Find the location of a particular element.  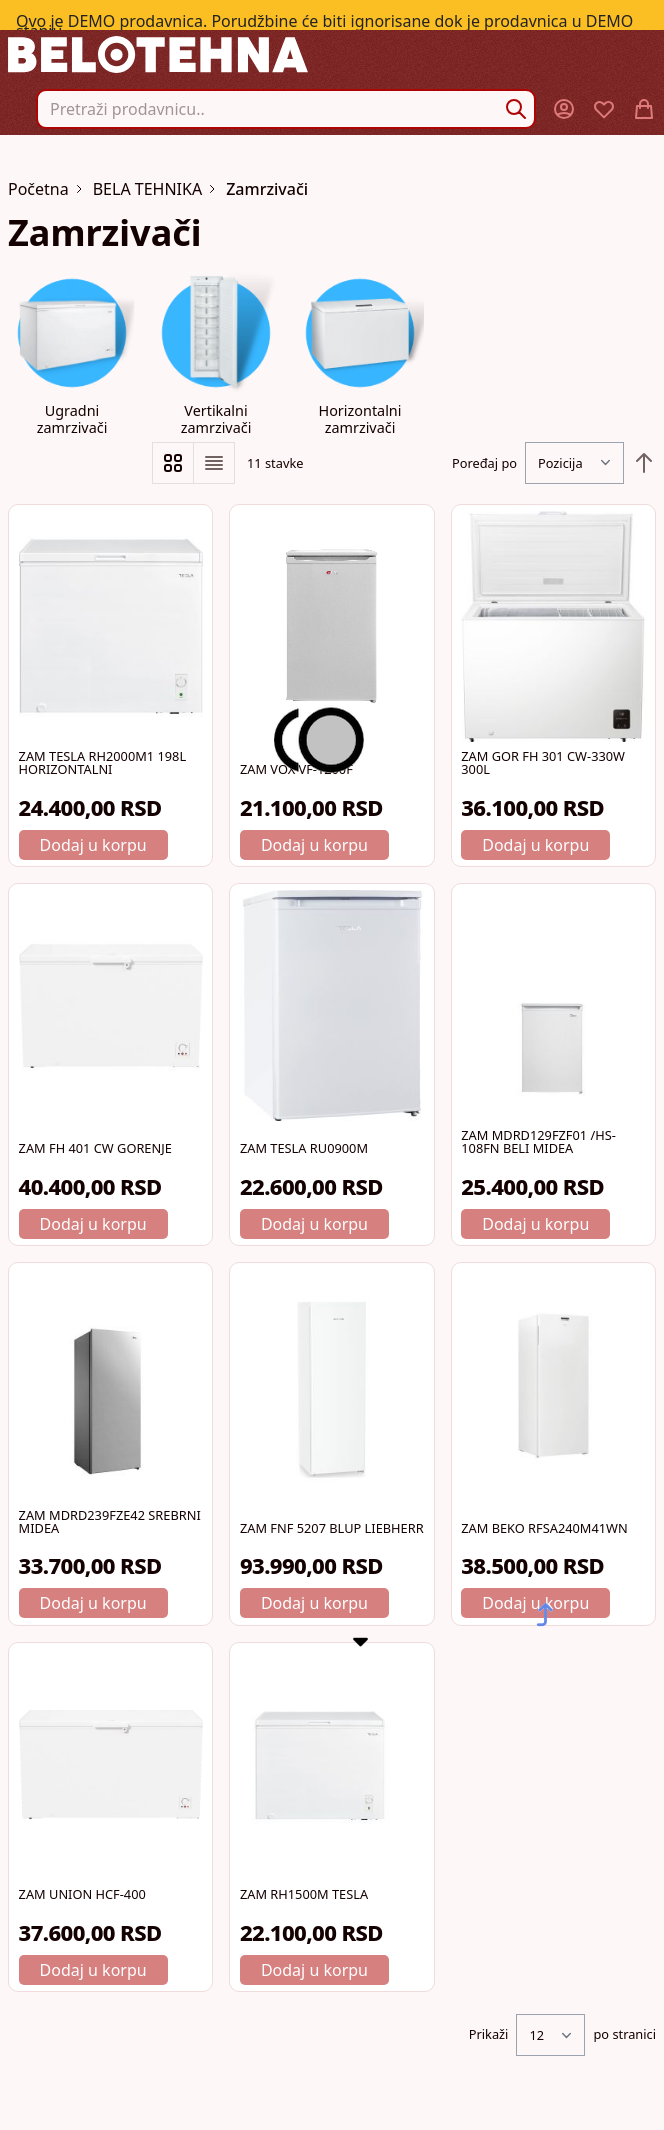

sort items in descending order is located at coordinates (360, 1636).